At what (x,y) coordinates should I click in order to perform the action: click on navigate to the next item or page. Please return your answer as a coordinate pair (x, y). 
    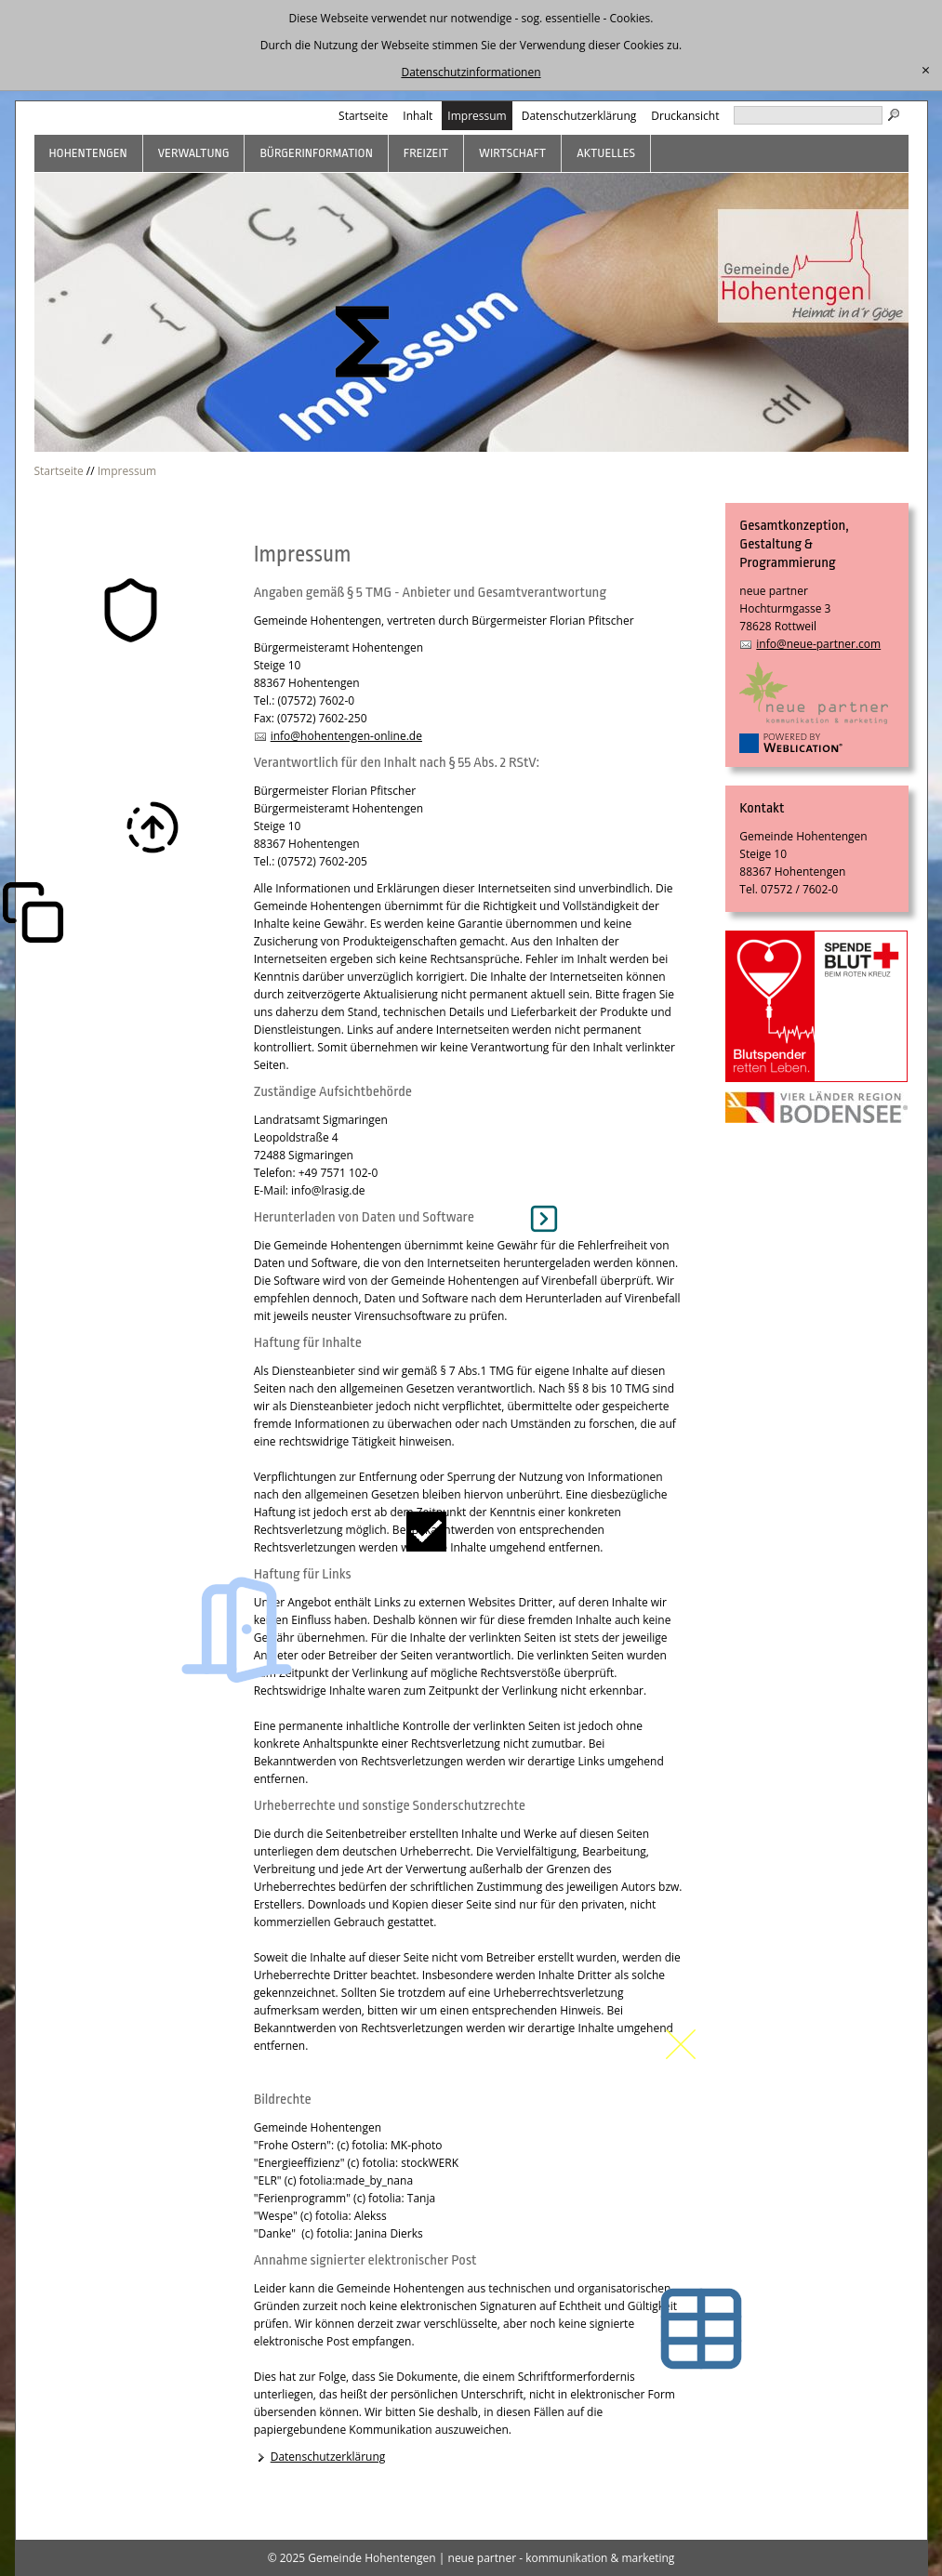
    Looking at the image, I should click on (544, 1219).